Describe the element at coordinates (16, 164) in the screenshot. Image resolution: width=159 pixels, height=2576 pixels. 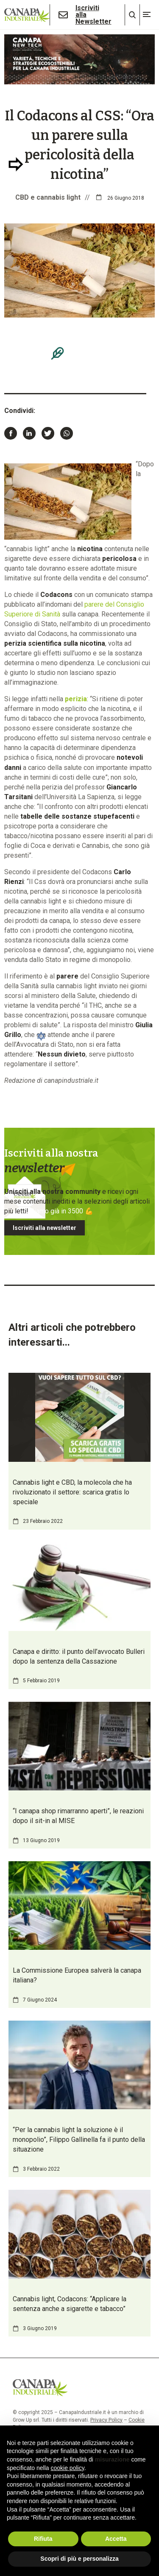
I see `forward an email or message` at that location.